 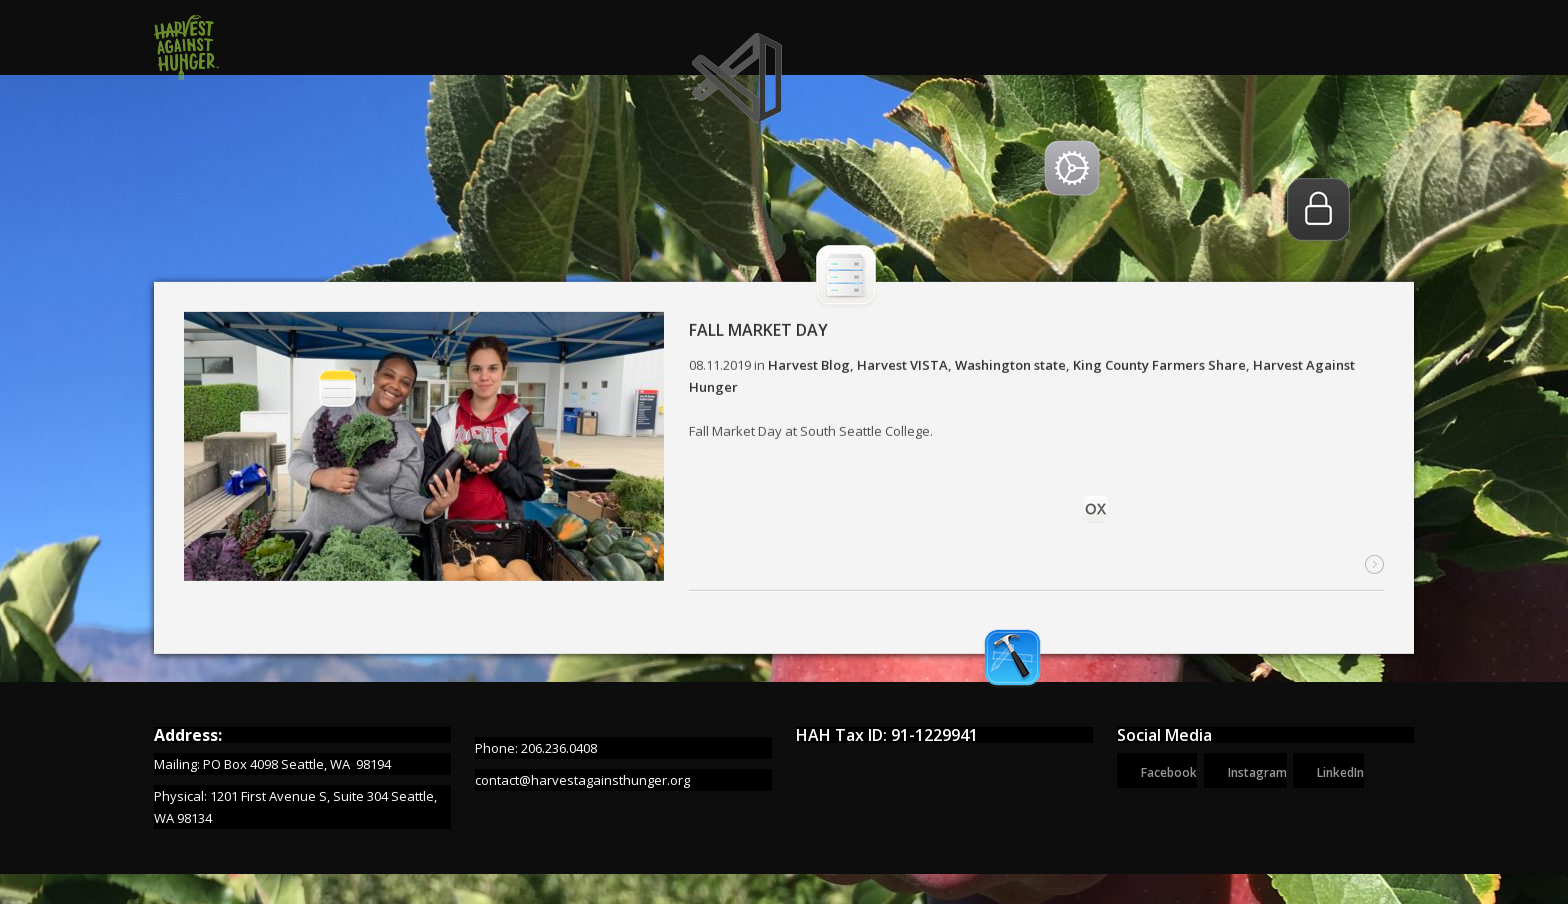 I want to click on open jockey media player app, so click(x=1012, y=657).